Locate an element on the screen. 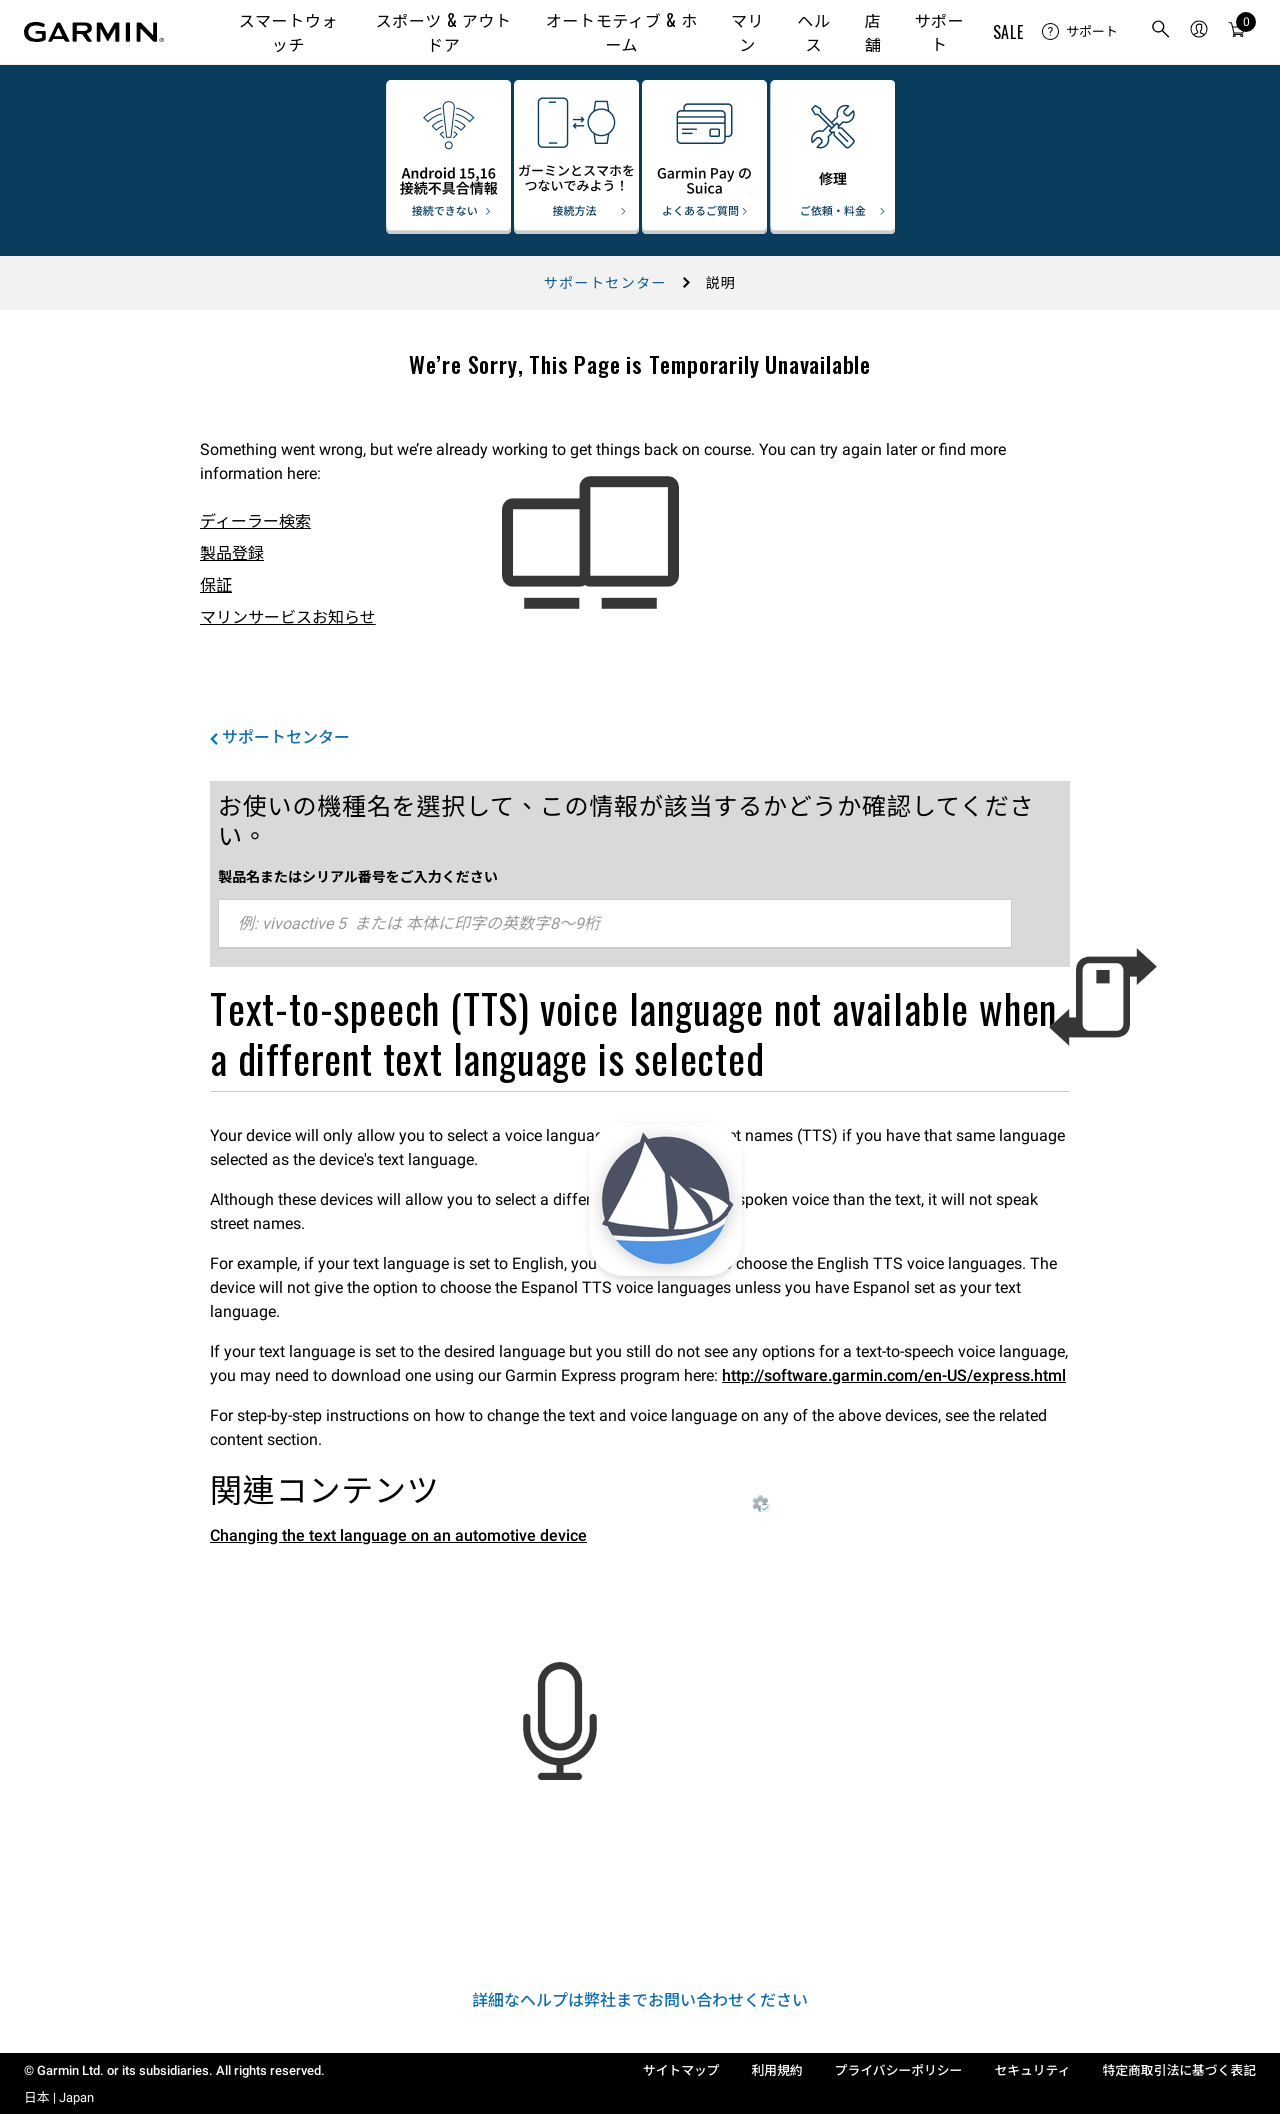  display arrangement settings for multiple monitors is located at coordinates (590, 542).